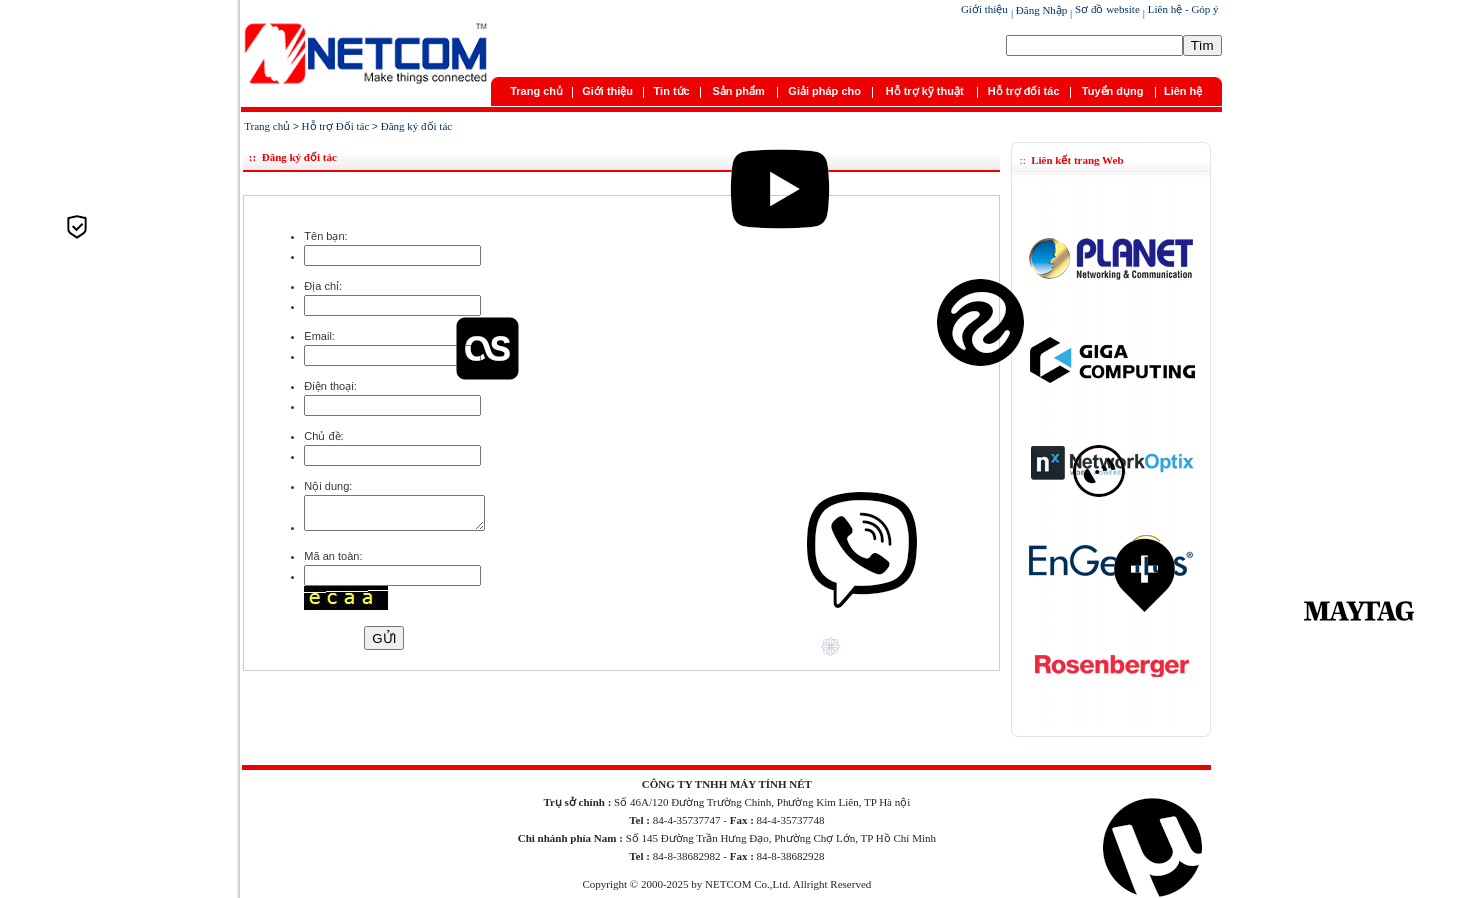 The image size is (1461, 898). Describe the element at coordinates (487, 348) in the screenshot. I see `open Last.fm profile or music scrobbling` at that location.